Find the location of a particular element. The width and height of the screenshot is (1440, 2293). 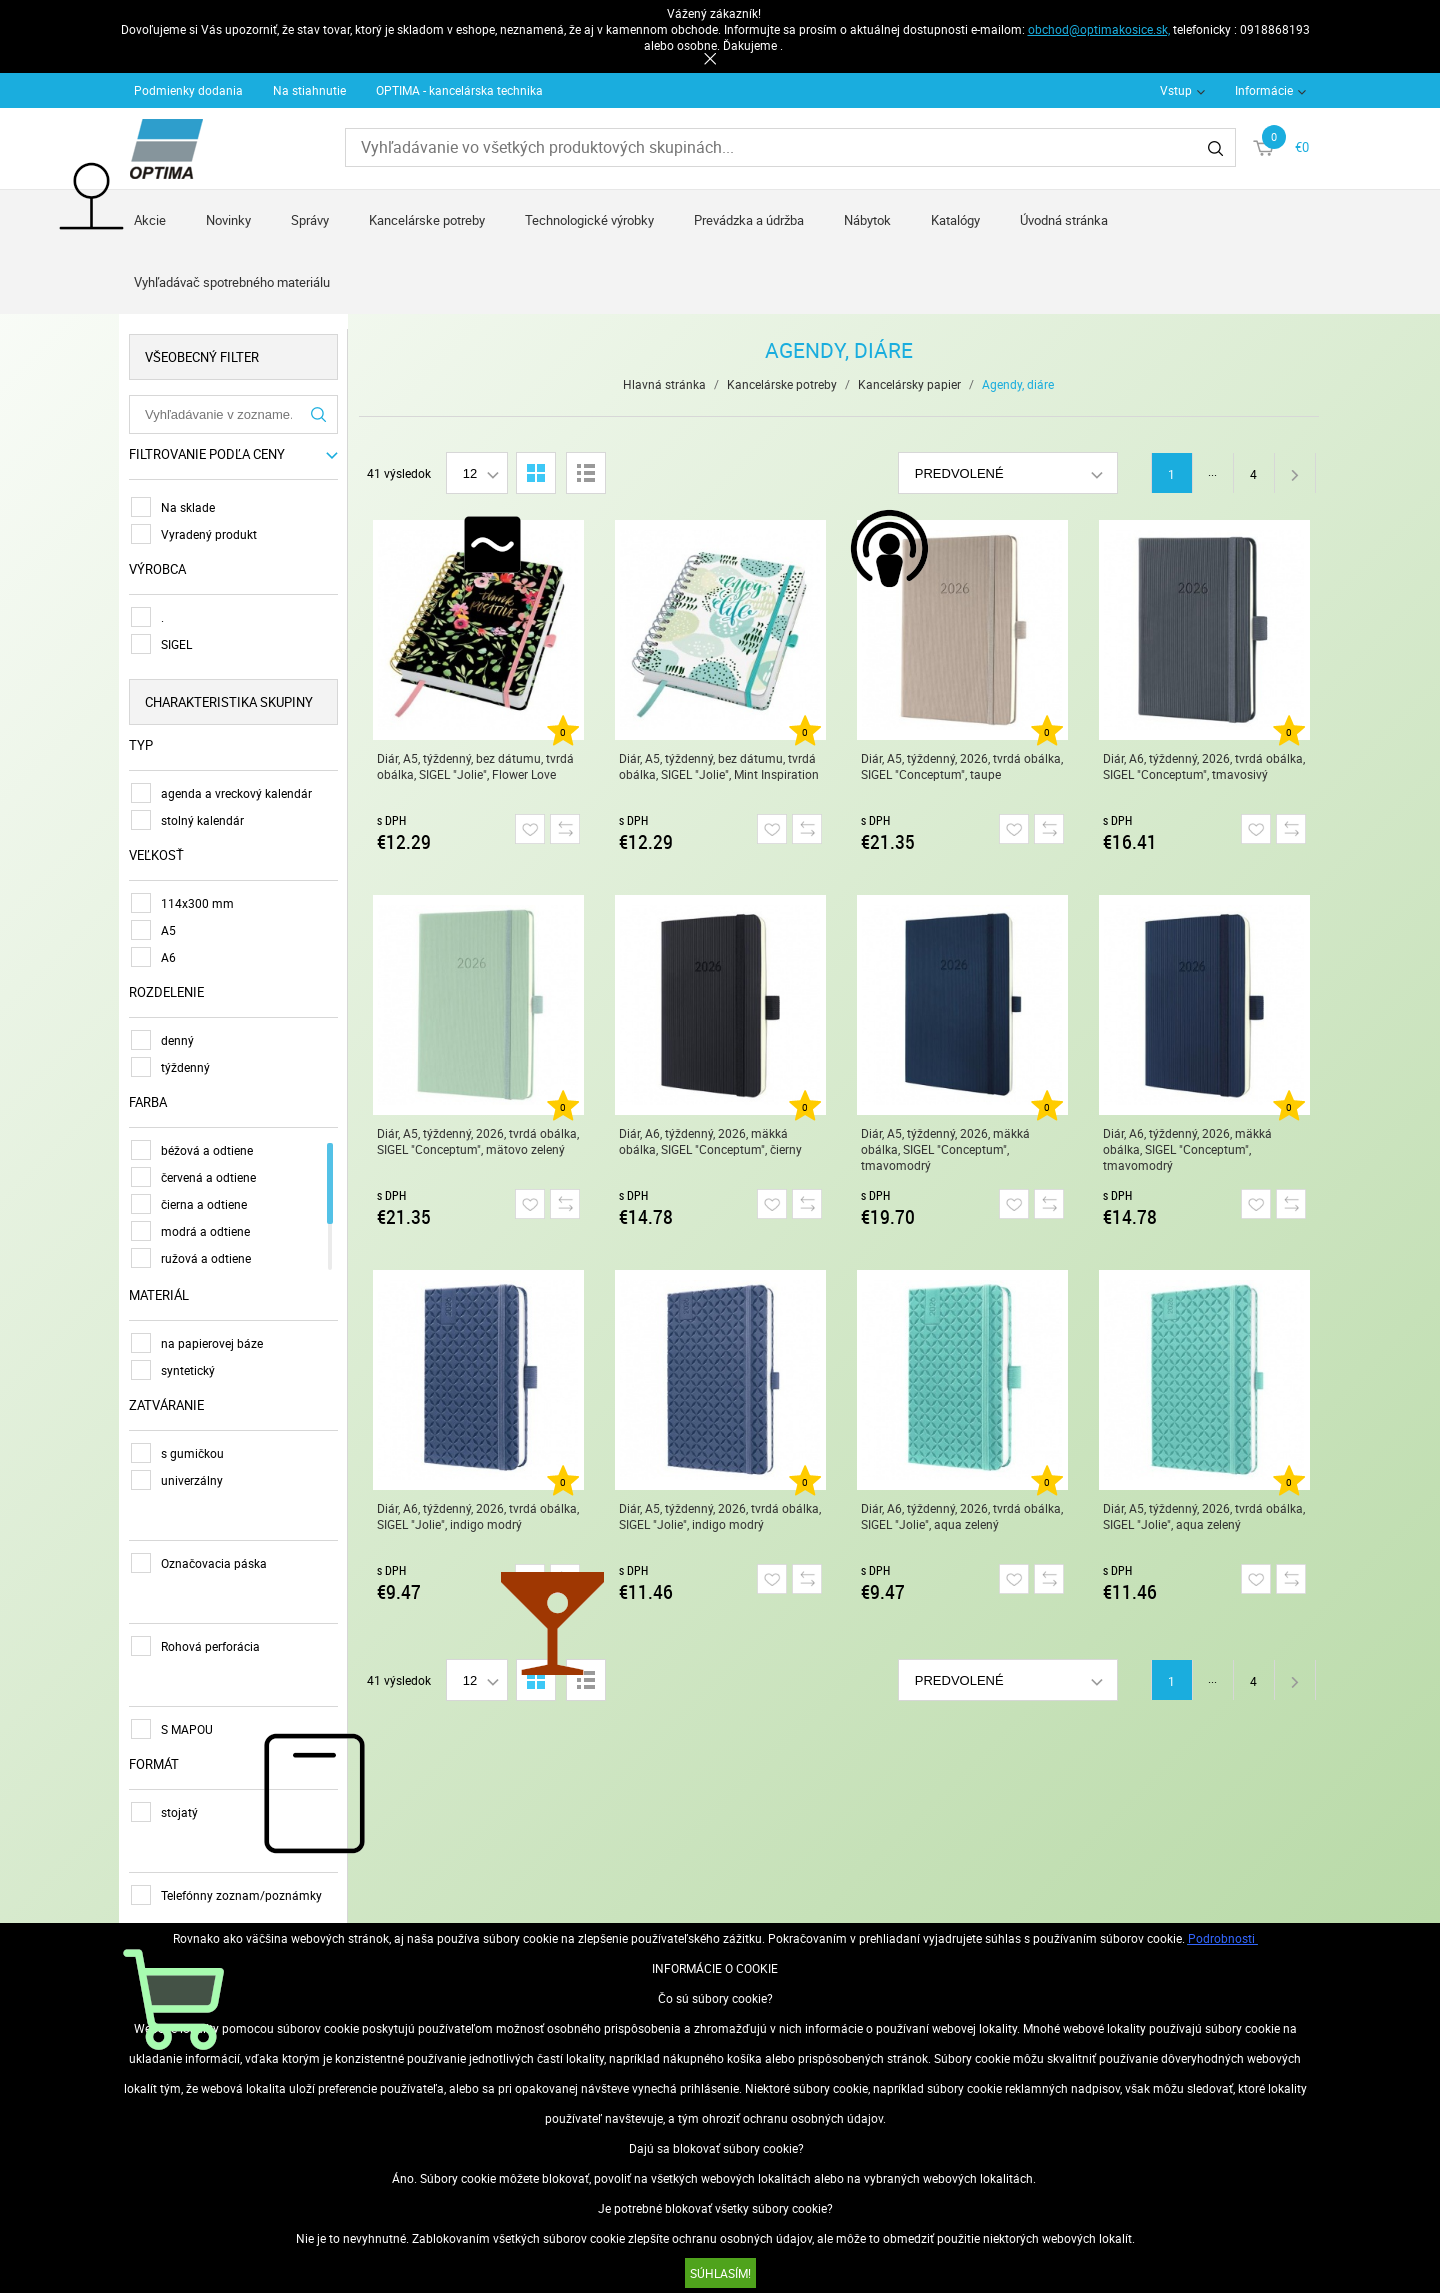

open apple podcasts is located at coordinates (889, 548).